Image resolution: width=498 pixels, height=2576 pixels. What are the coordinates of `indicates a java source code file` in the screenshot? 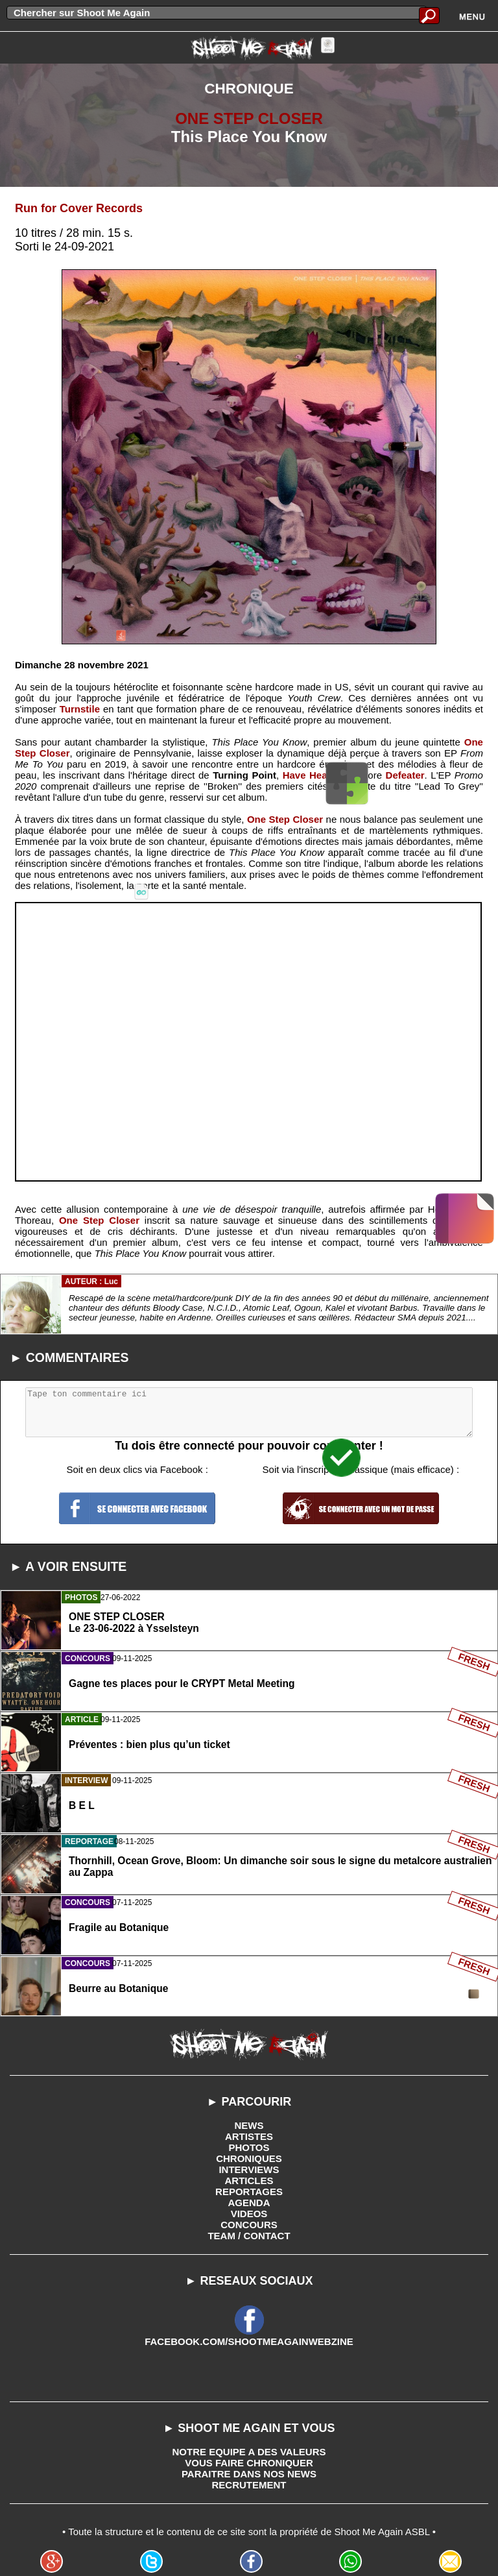 It's located at (121, 635).